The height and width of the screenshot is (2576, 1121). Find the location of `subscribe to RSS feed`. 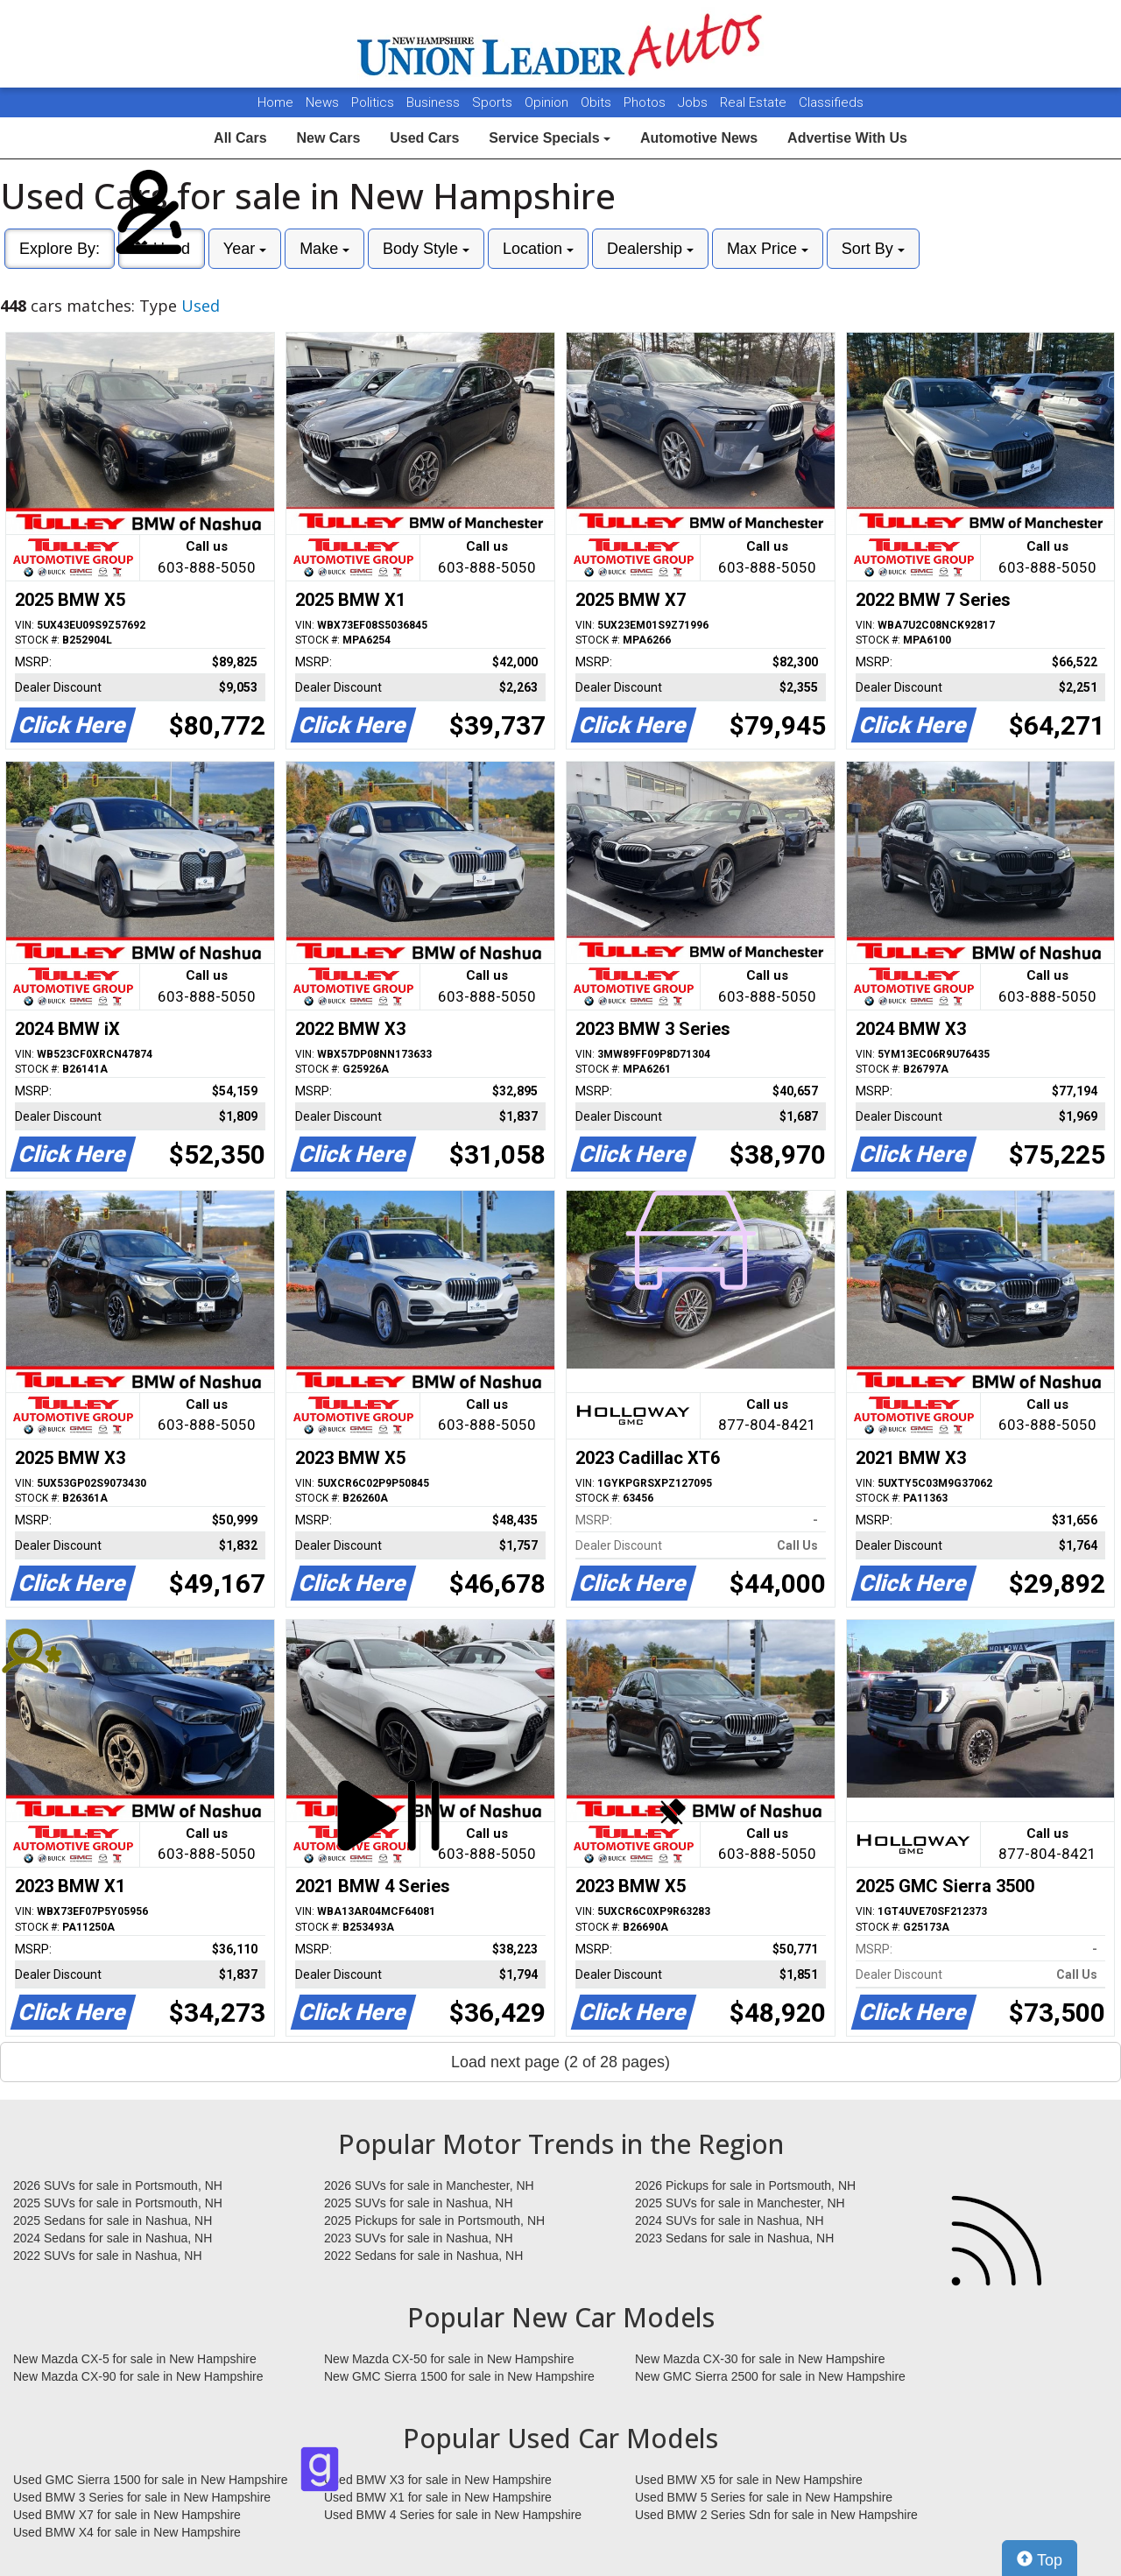

subscribe to RSS feed is located at coordinates (992, 2245).